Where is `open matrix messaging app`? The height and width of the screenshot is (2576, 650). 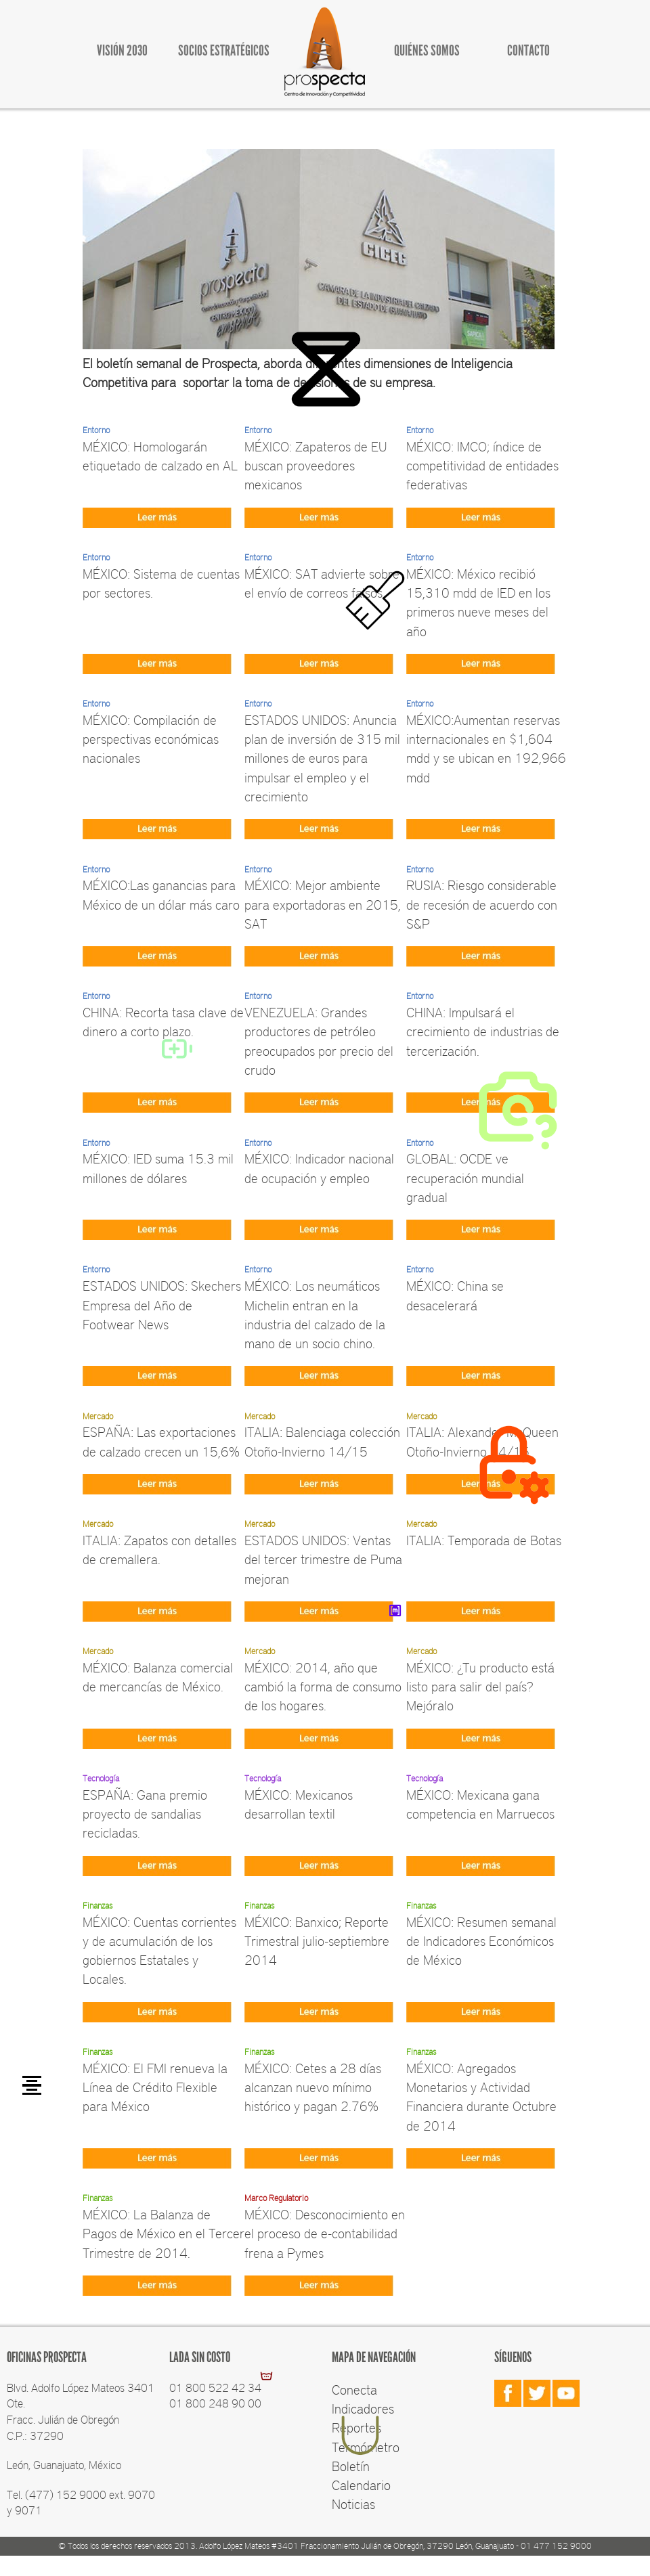
open matrix messaging app is located at coordinates (395, 1610).